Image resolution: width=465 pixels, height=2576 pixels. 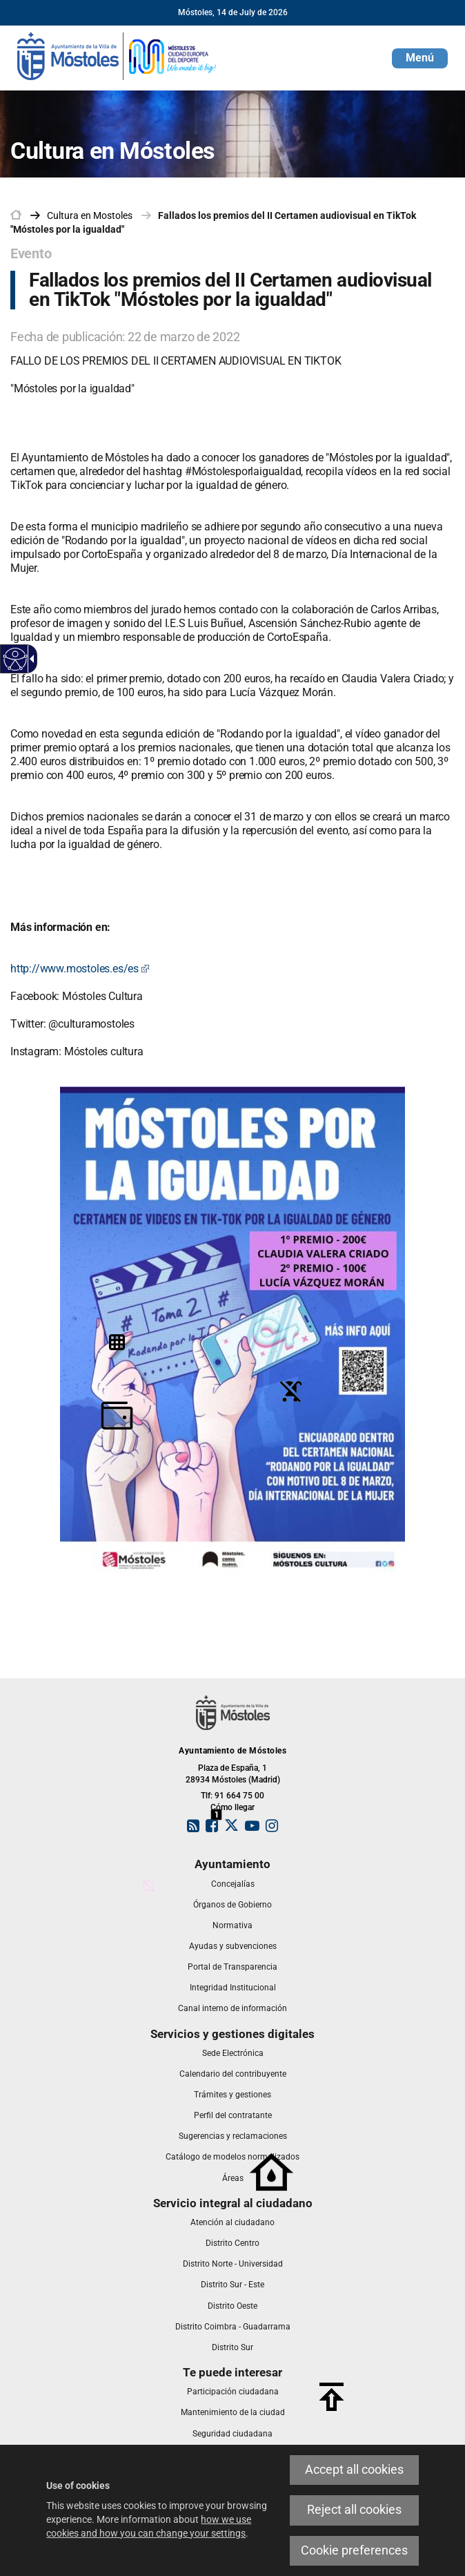 I want to click on switch to grid view, so click(x=117, y=1342).